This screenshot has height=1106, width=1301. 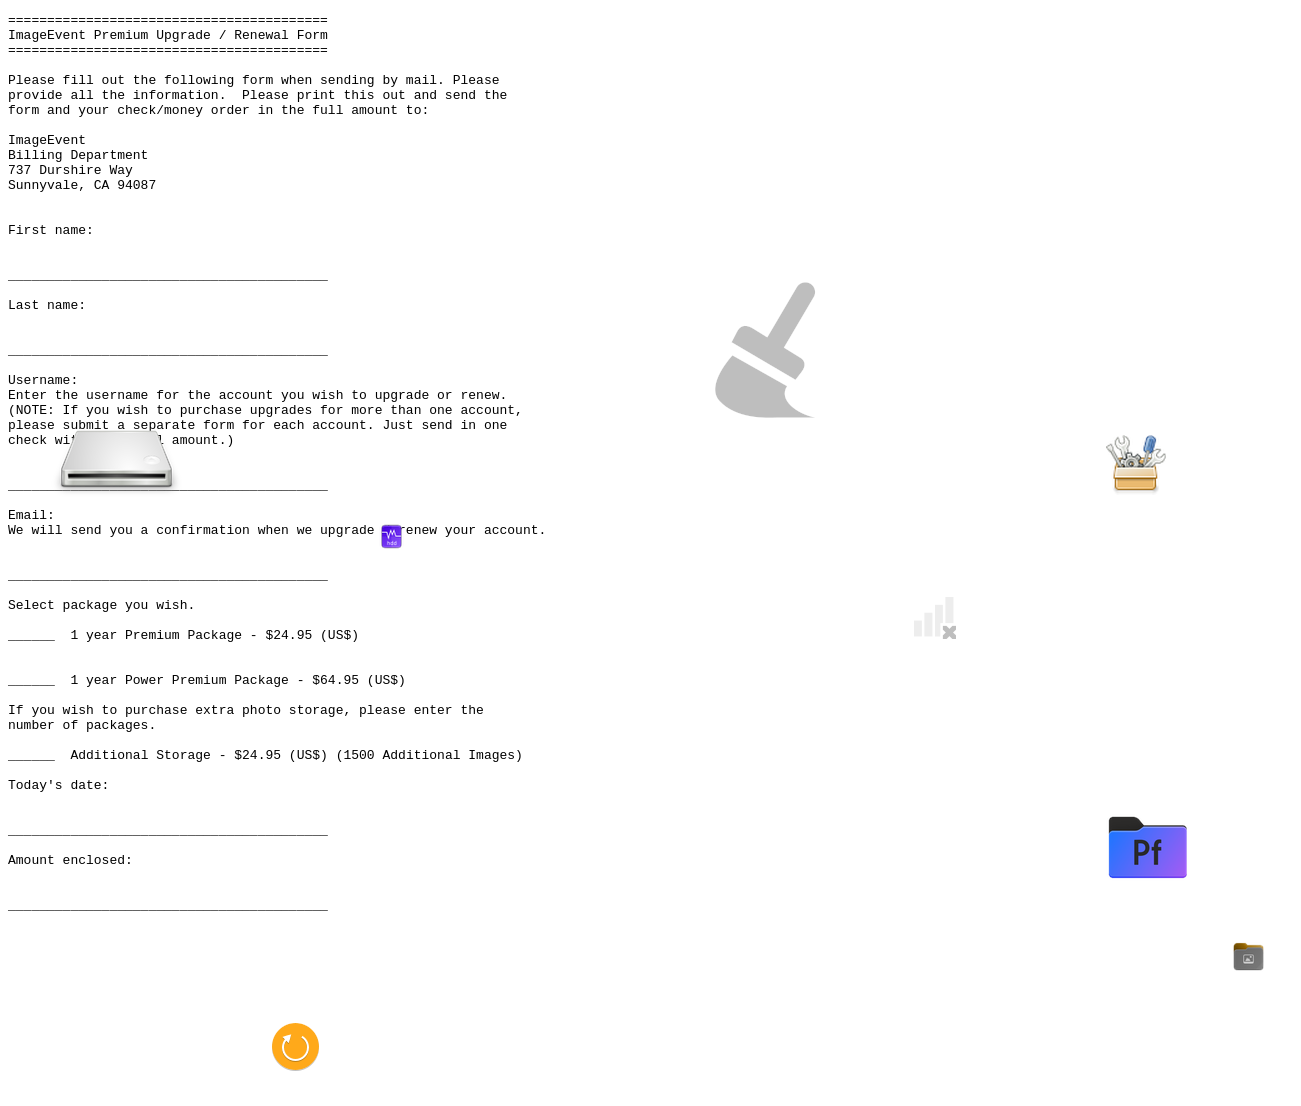 What do you see at coordinates (775, 359) in the screenshot?
I see `clear all items or entries` at bounding box center [775, 359].